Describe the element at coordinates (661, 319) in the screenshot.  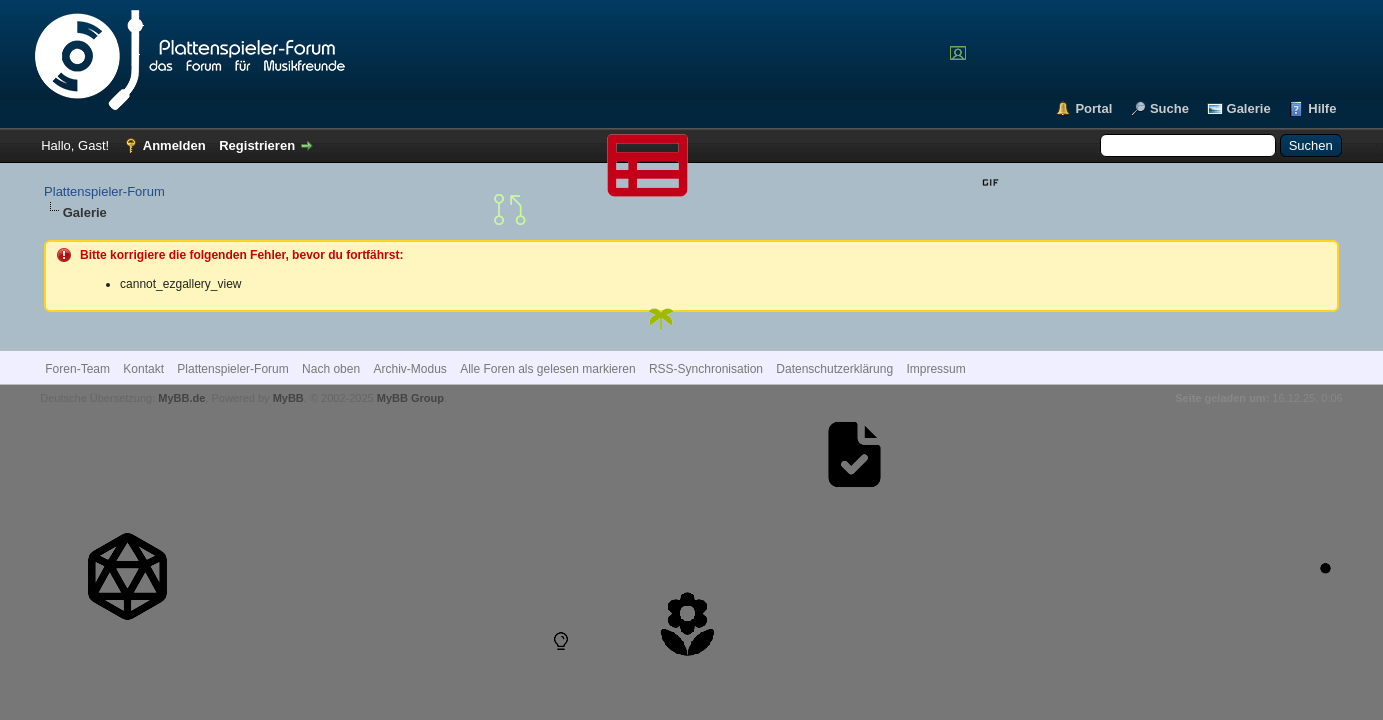
I see `indicates tropical or vacation-related content` at that location.